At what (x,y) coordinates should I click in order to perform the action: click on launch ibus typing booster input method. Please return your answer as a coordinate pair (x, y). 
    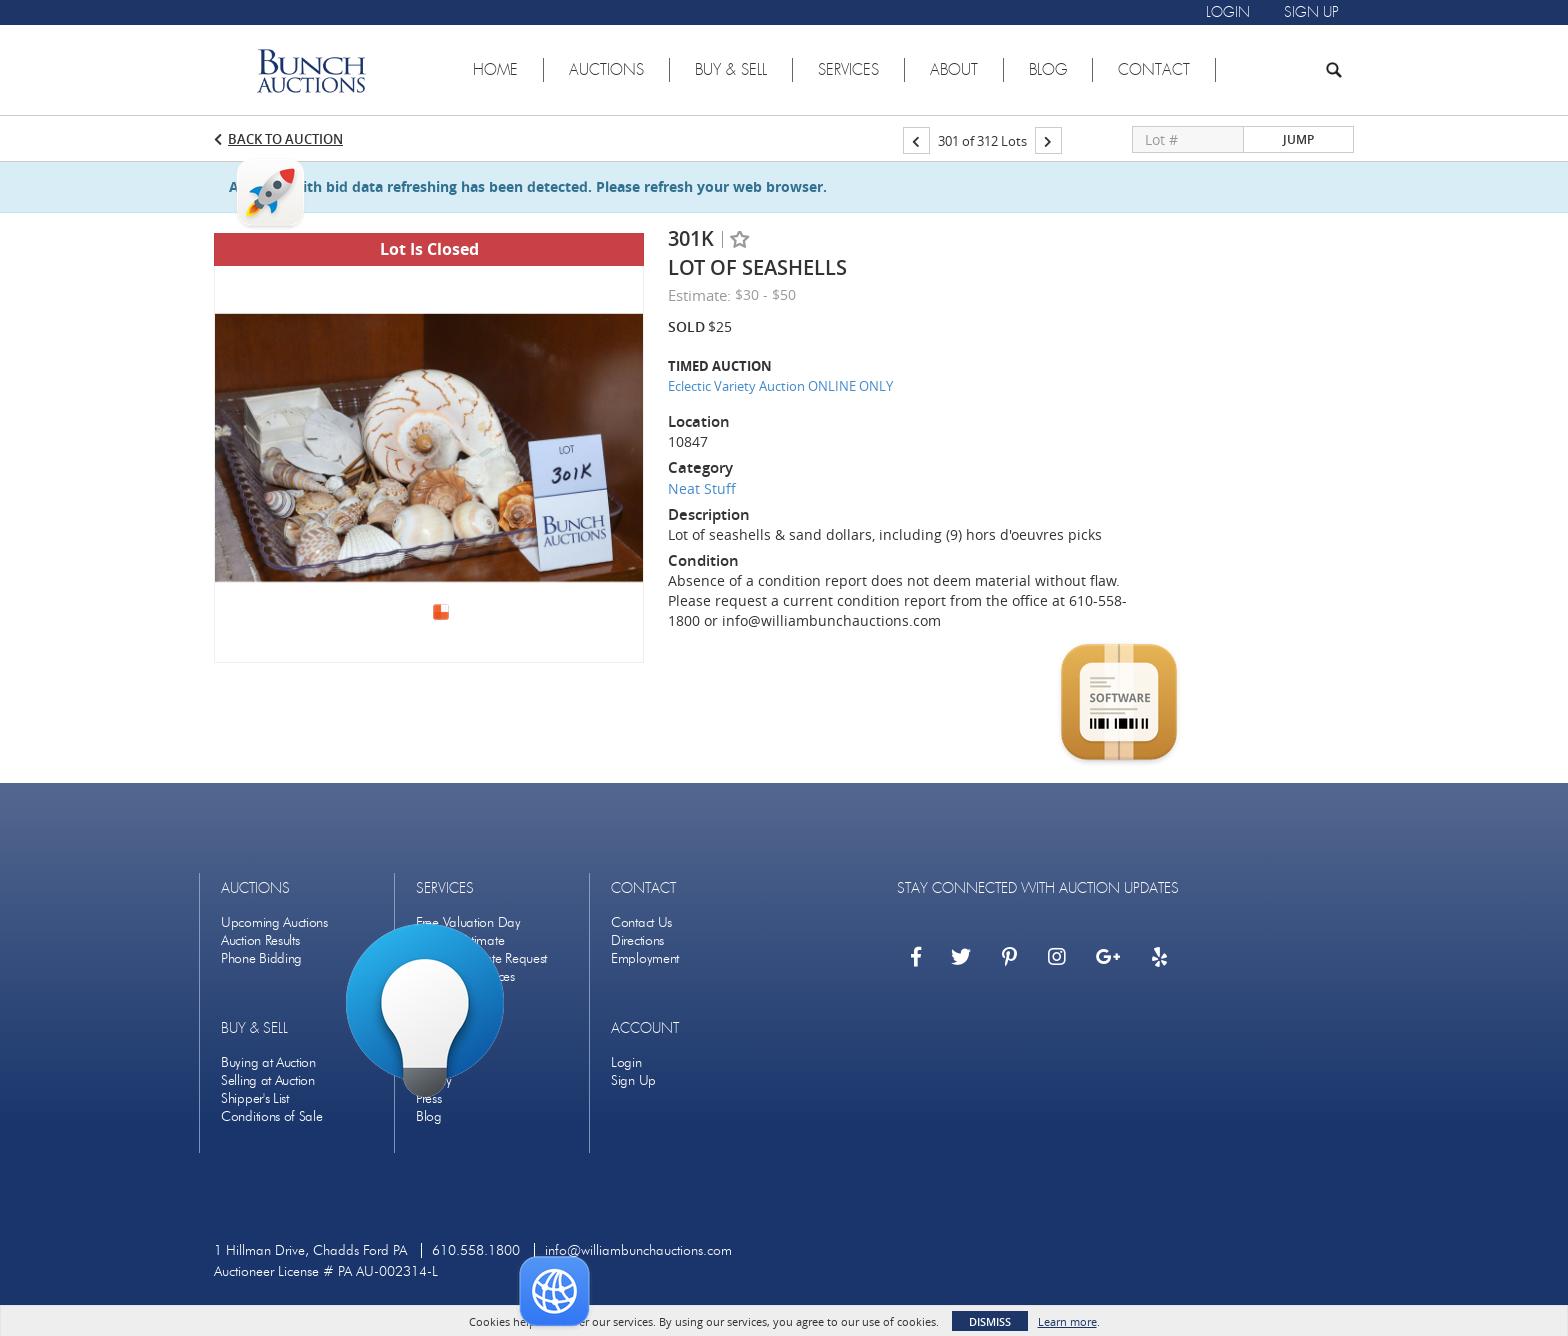
    Looking at the image, I should click on (270, 192).